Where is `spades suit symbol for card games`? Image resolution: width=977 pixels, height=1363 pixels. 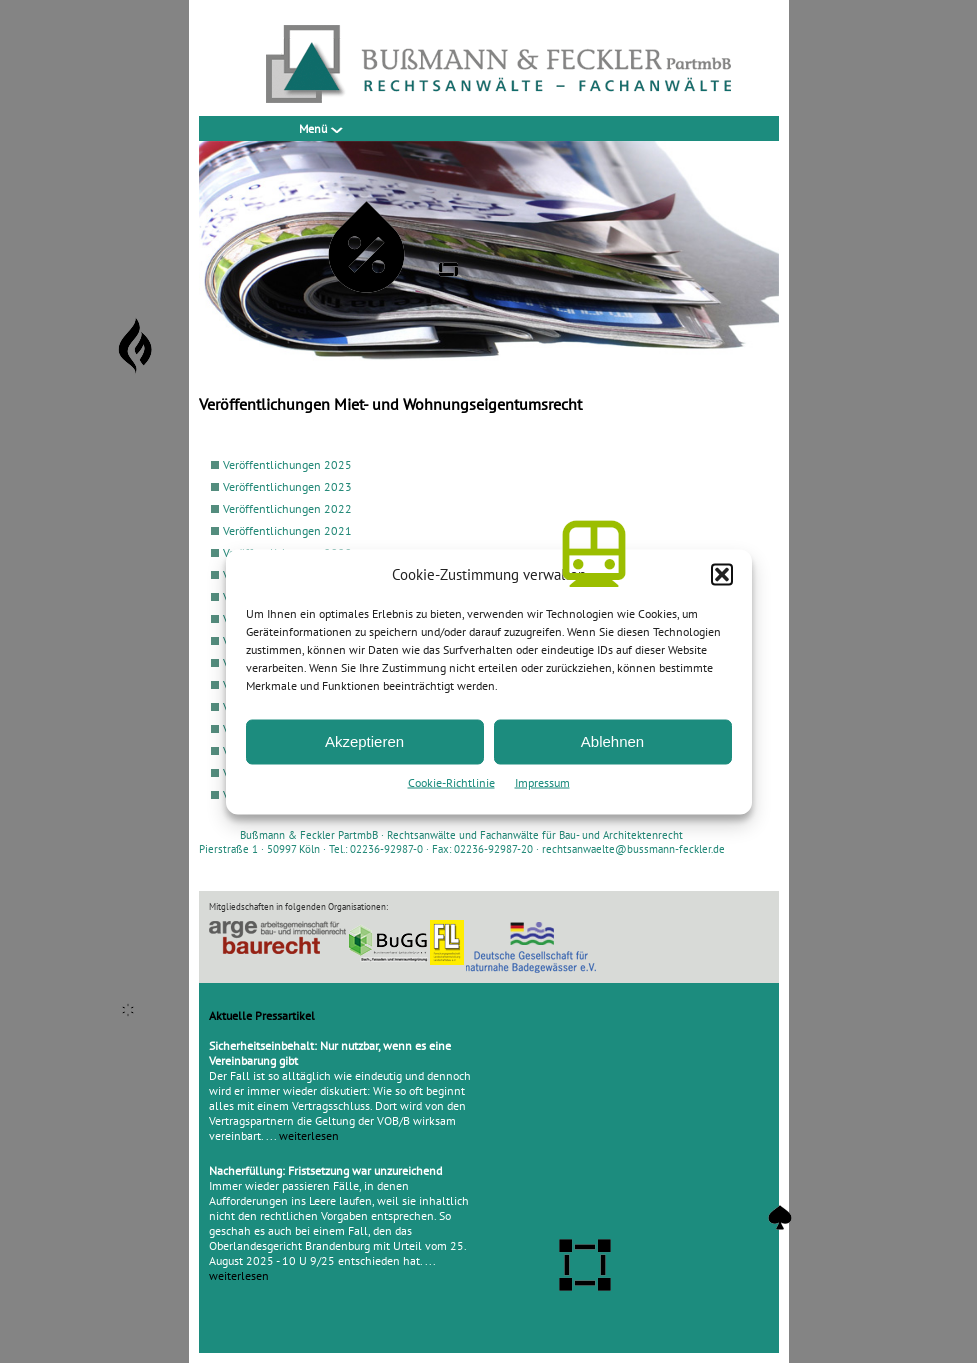
spades suit symbol for card games is located at coordinates (780, 1218).